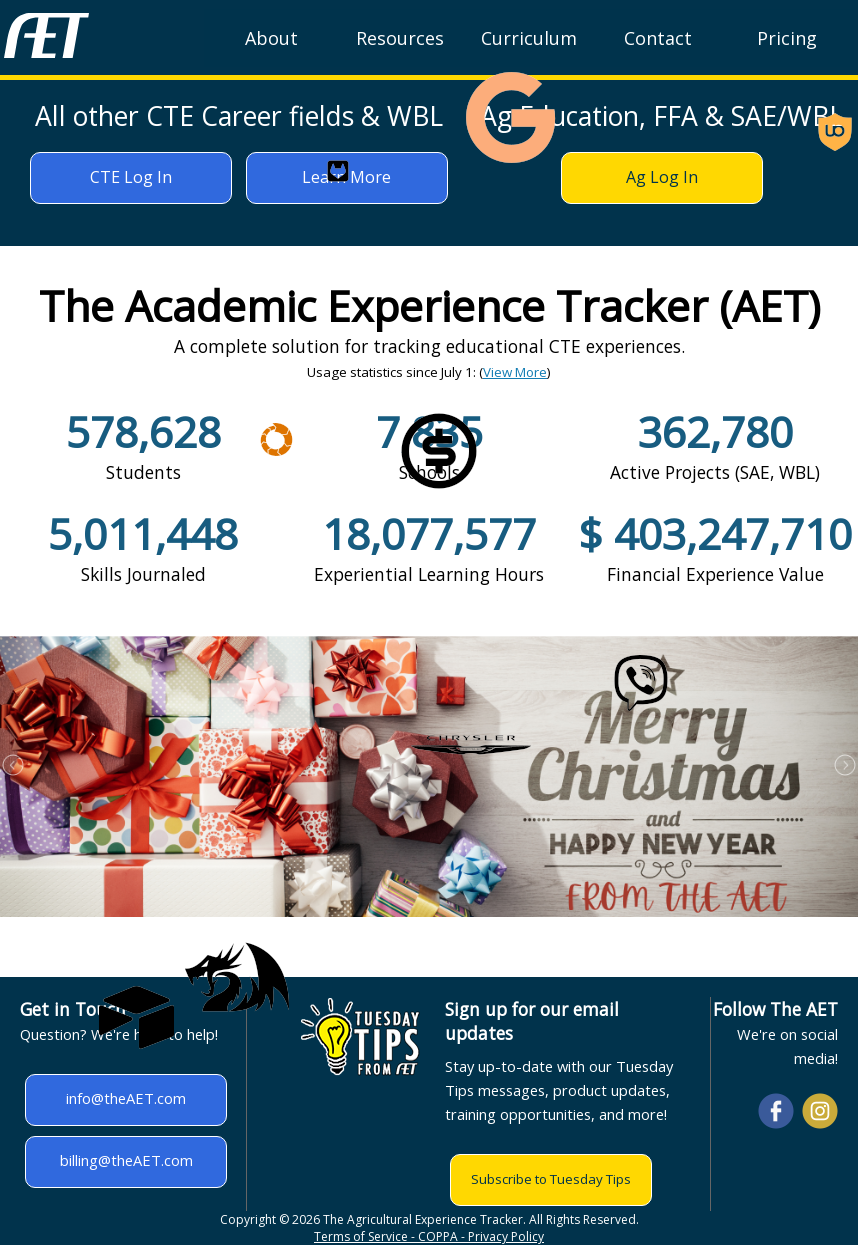 The width and height of the screenshot is (858, 1245). Describe the element at coordinates (136, 1017) in the screenshot. I see `open Airtable app` at that location.